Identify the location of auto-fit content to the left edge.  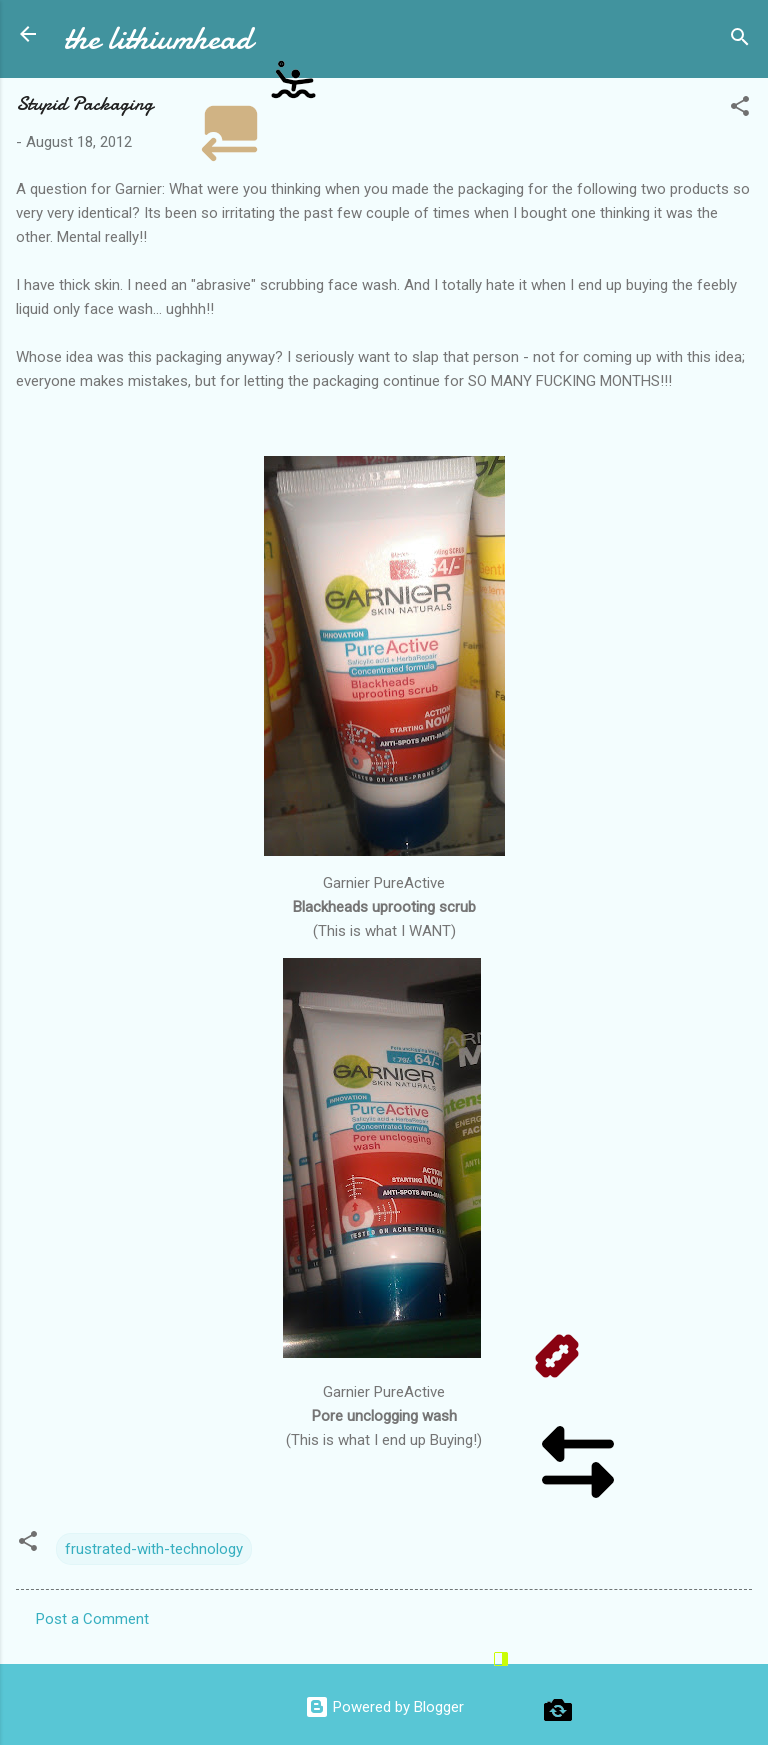
(231, 132).